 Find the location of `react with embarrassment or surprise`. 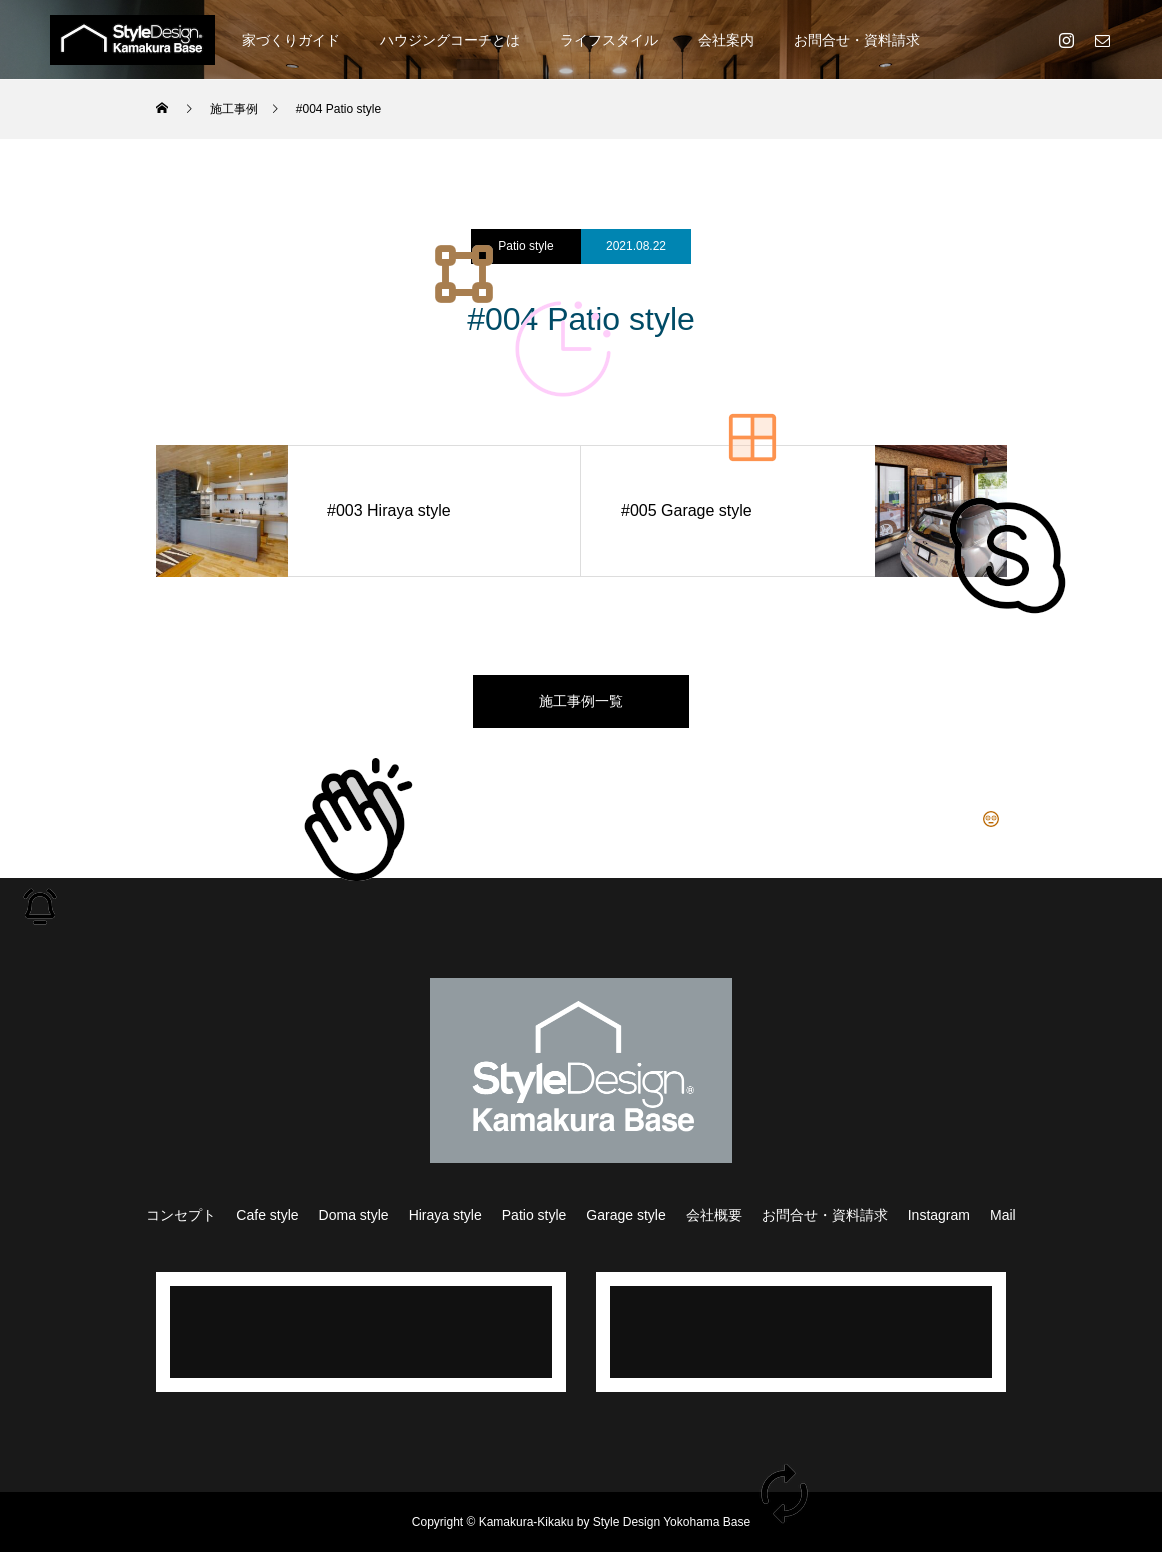

react with embarrassment or surprise is located at coordinates (991, 819).